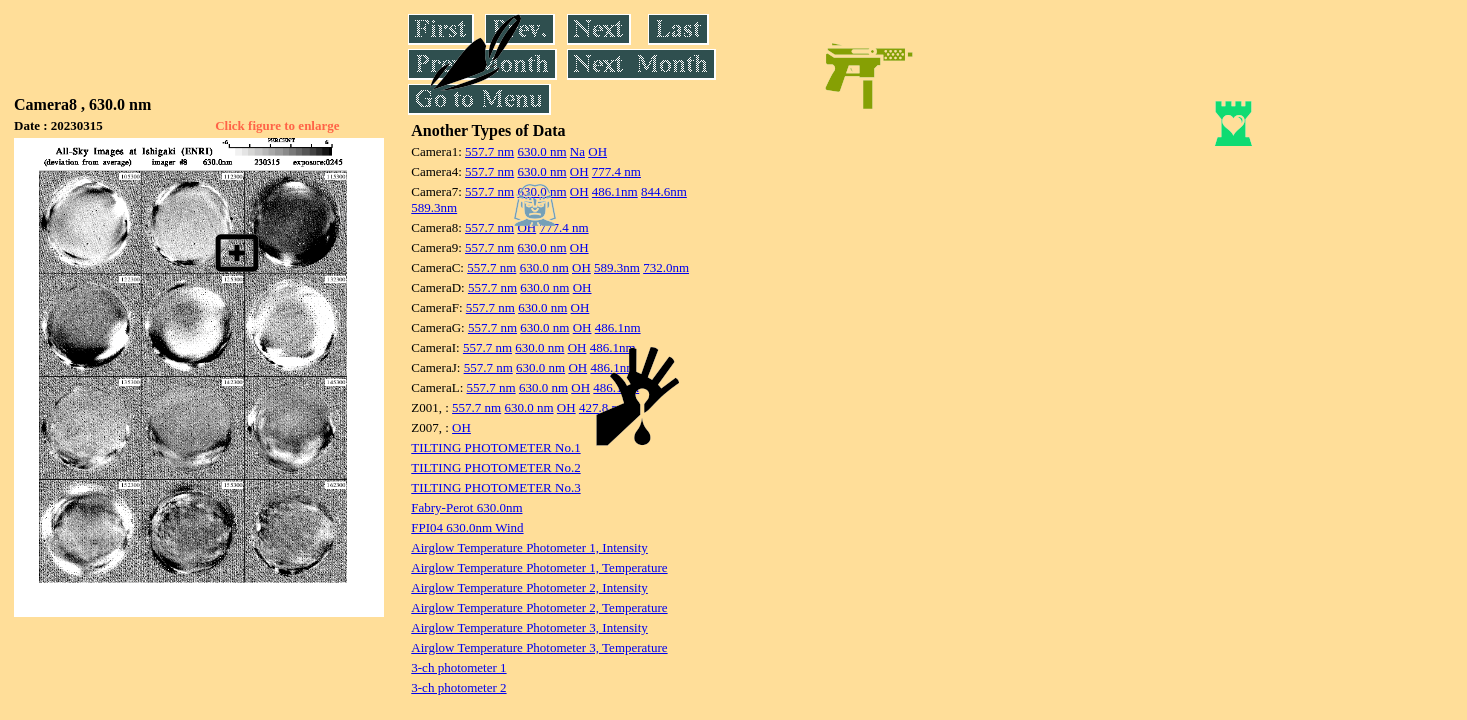  What do you see at coordinates (1233, 123) in the screenshot?
I see `access your favorite or saved fortress in a game` at bounding box center [1233, 123].